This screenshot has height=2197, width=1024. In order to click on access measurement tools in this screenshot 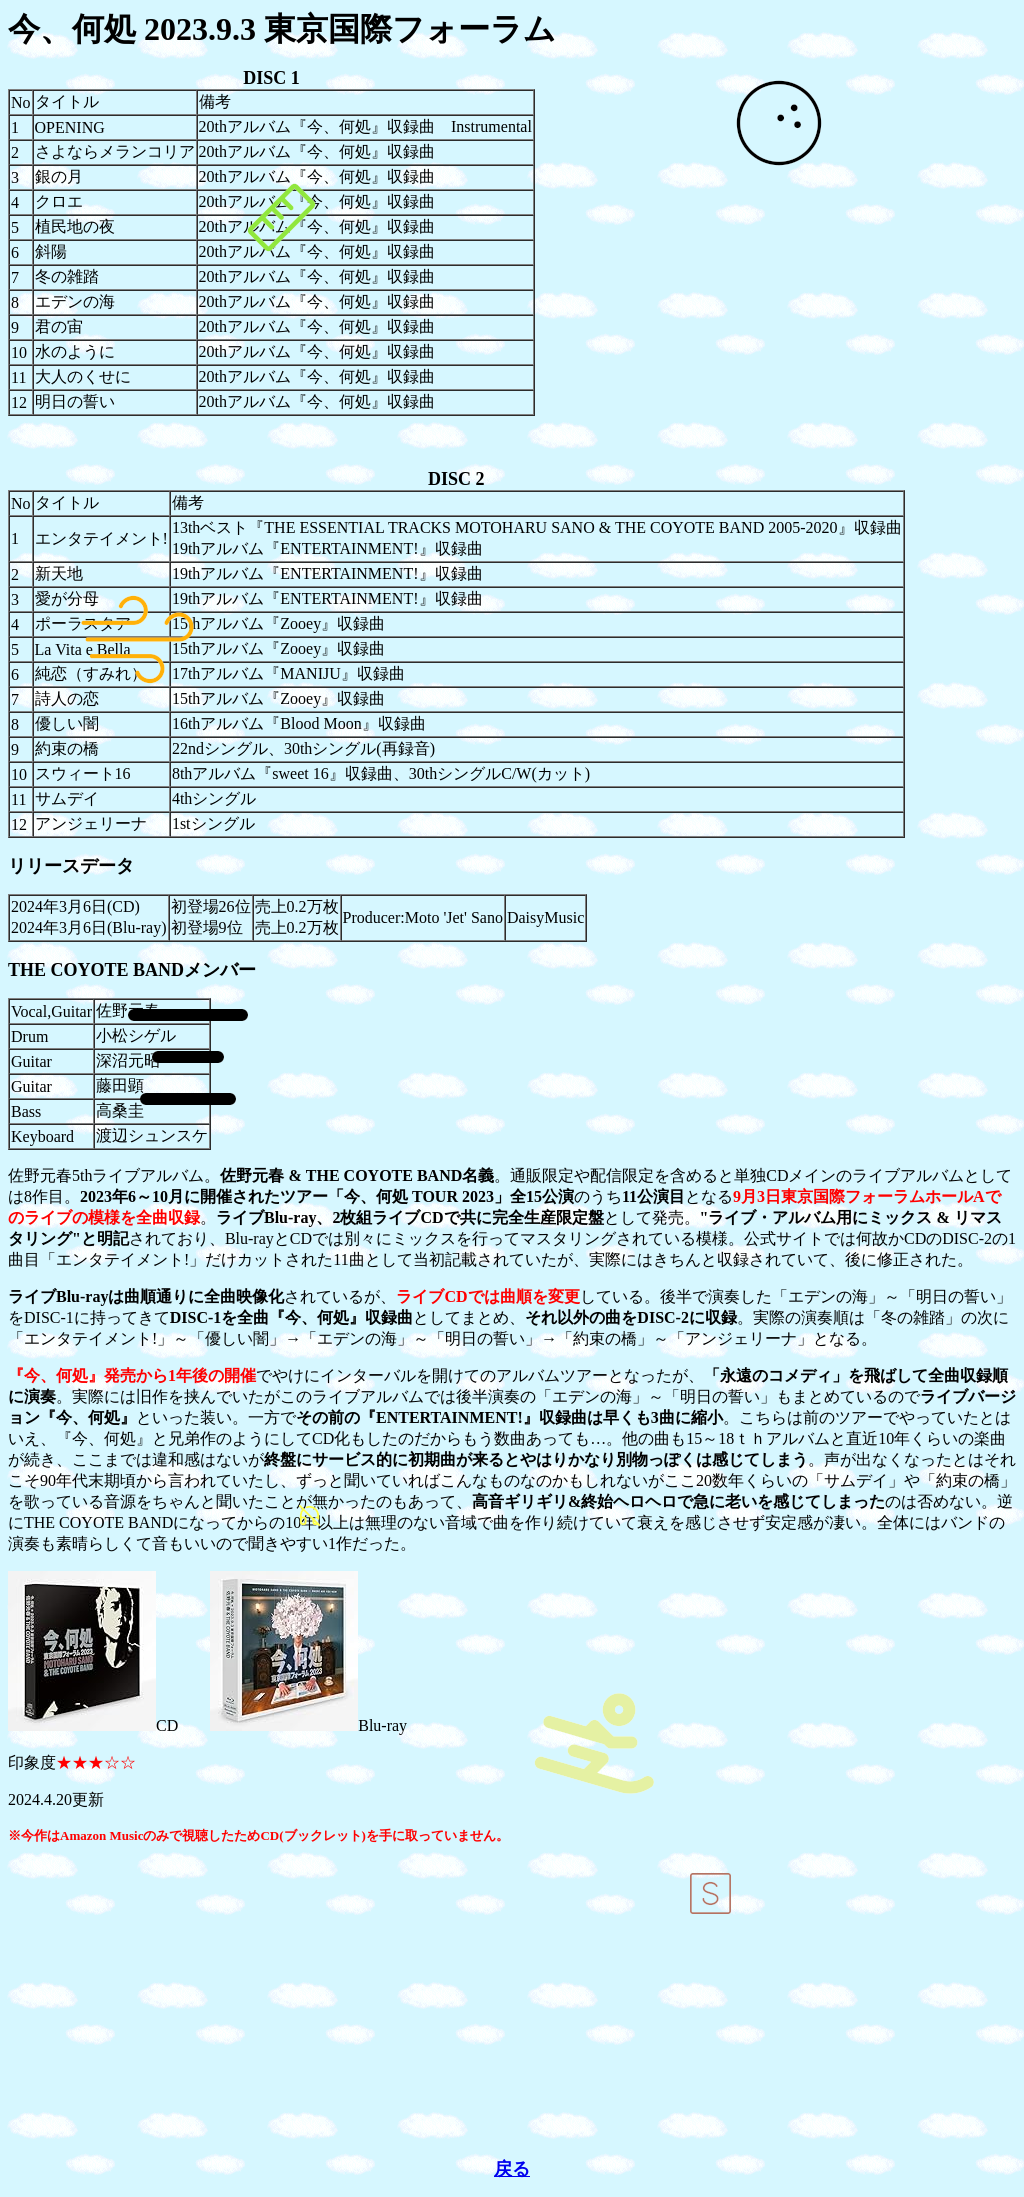, I will do `click(281, 217)`.